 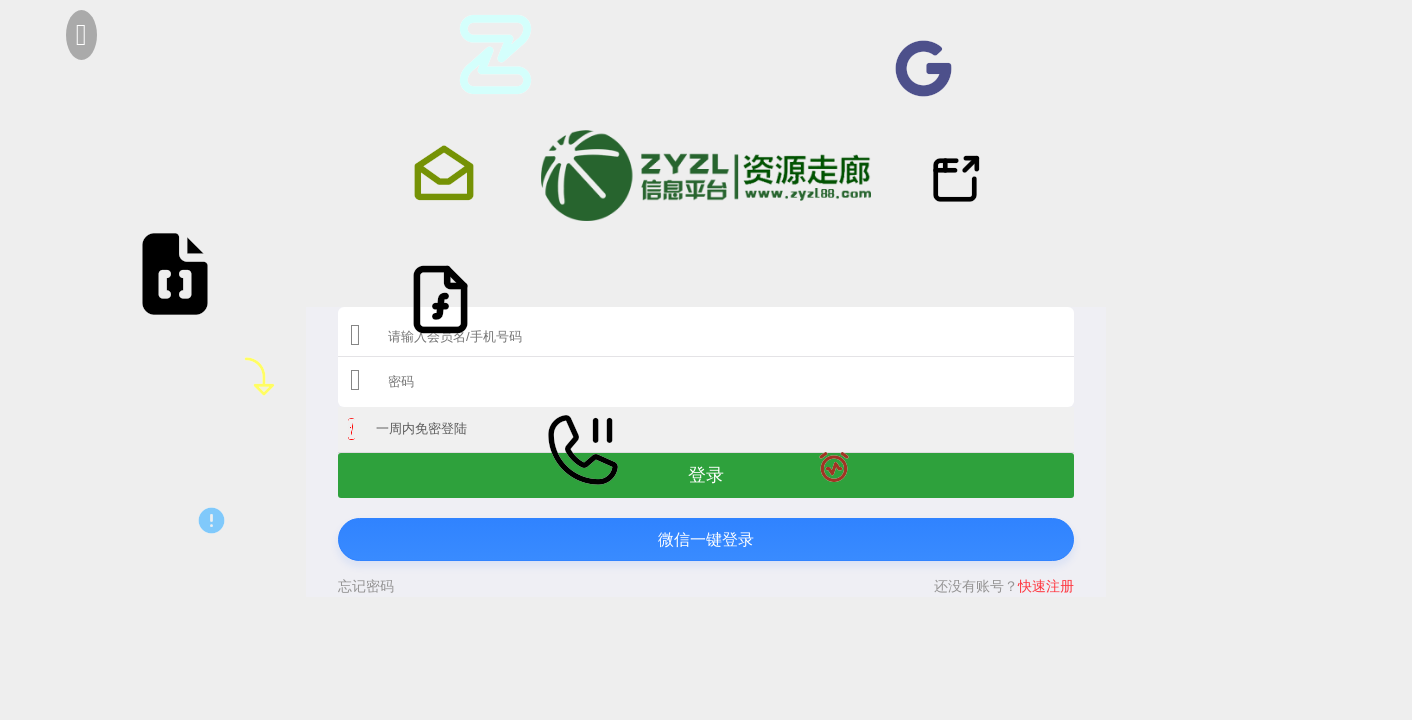 What do you see at coordinates (175, 274) in the screenshot?
I see `view source code file` at bounding box center [175, 274].